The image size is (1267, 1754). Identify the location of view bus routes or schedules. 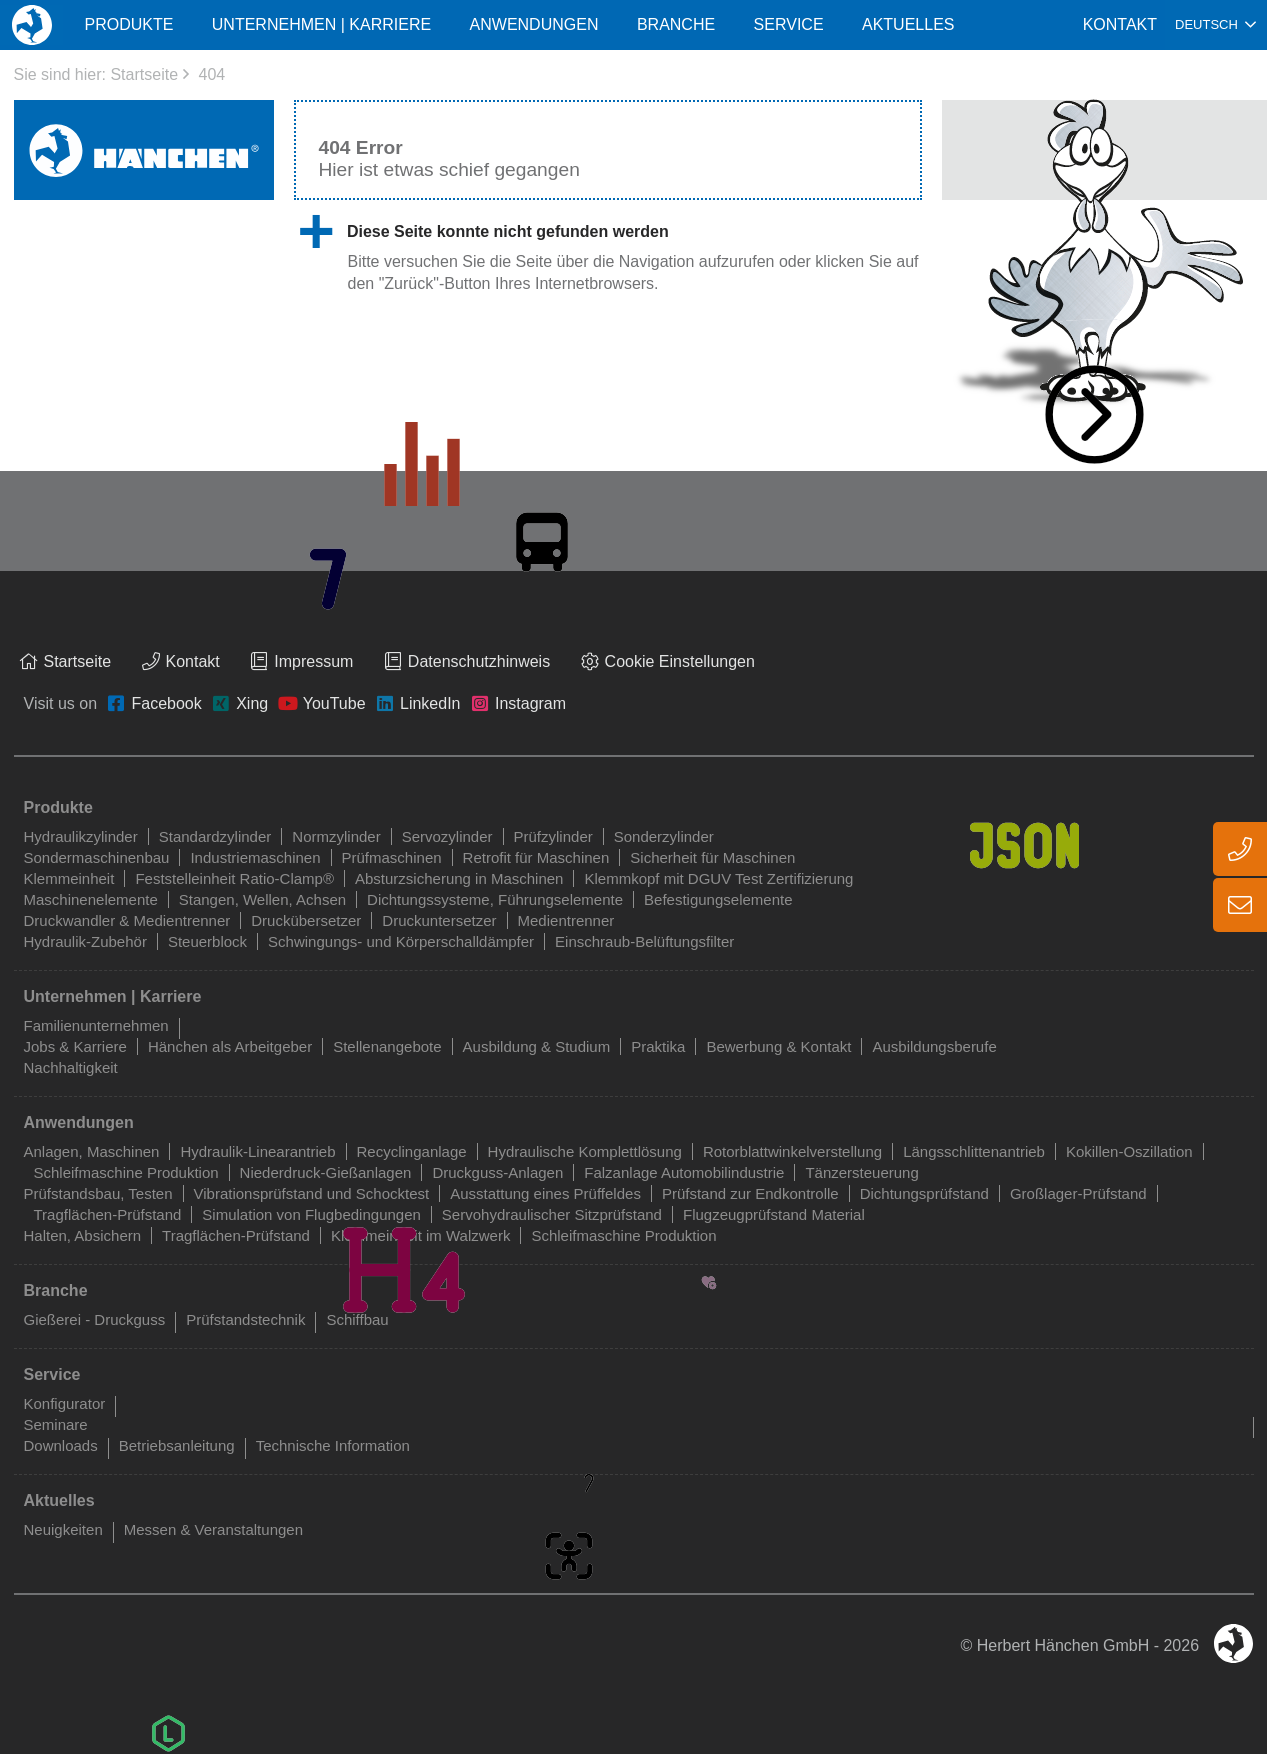
(542, 542).